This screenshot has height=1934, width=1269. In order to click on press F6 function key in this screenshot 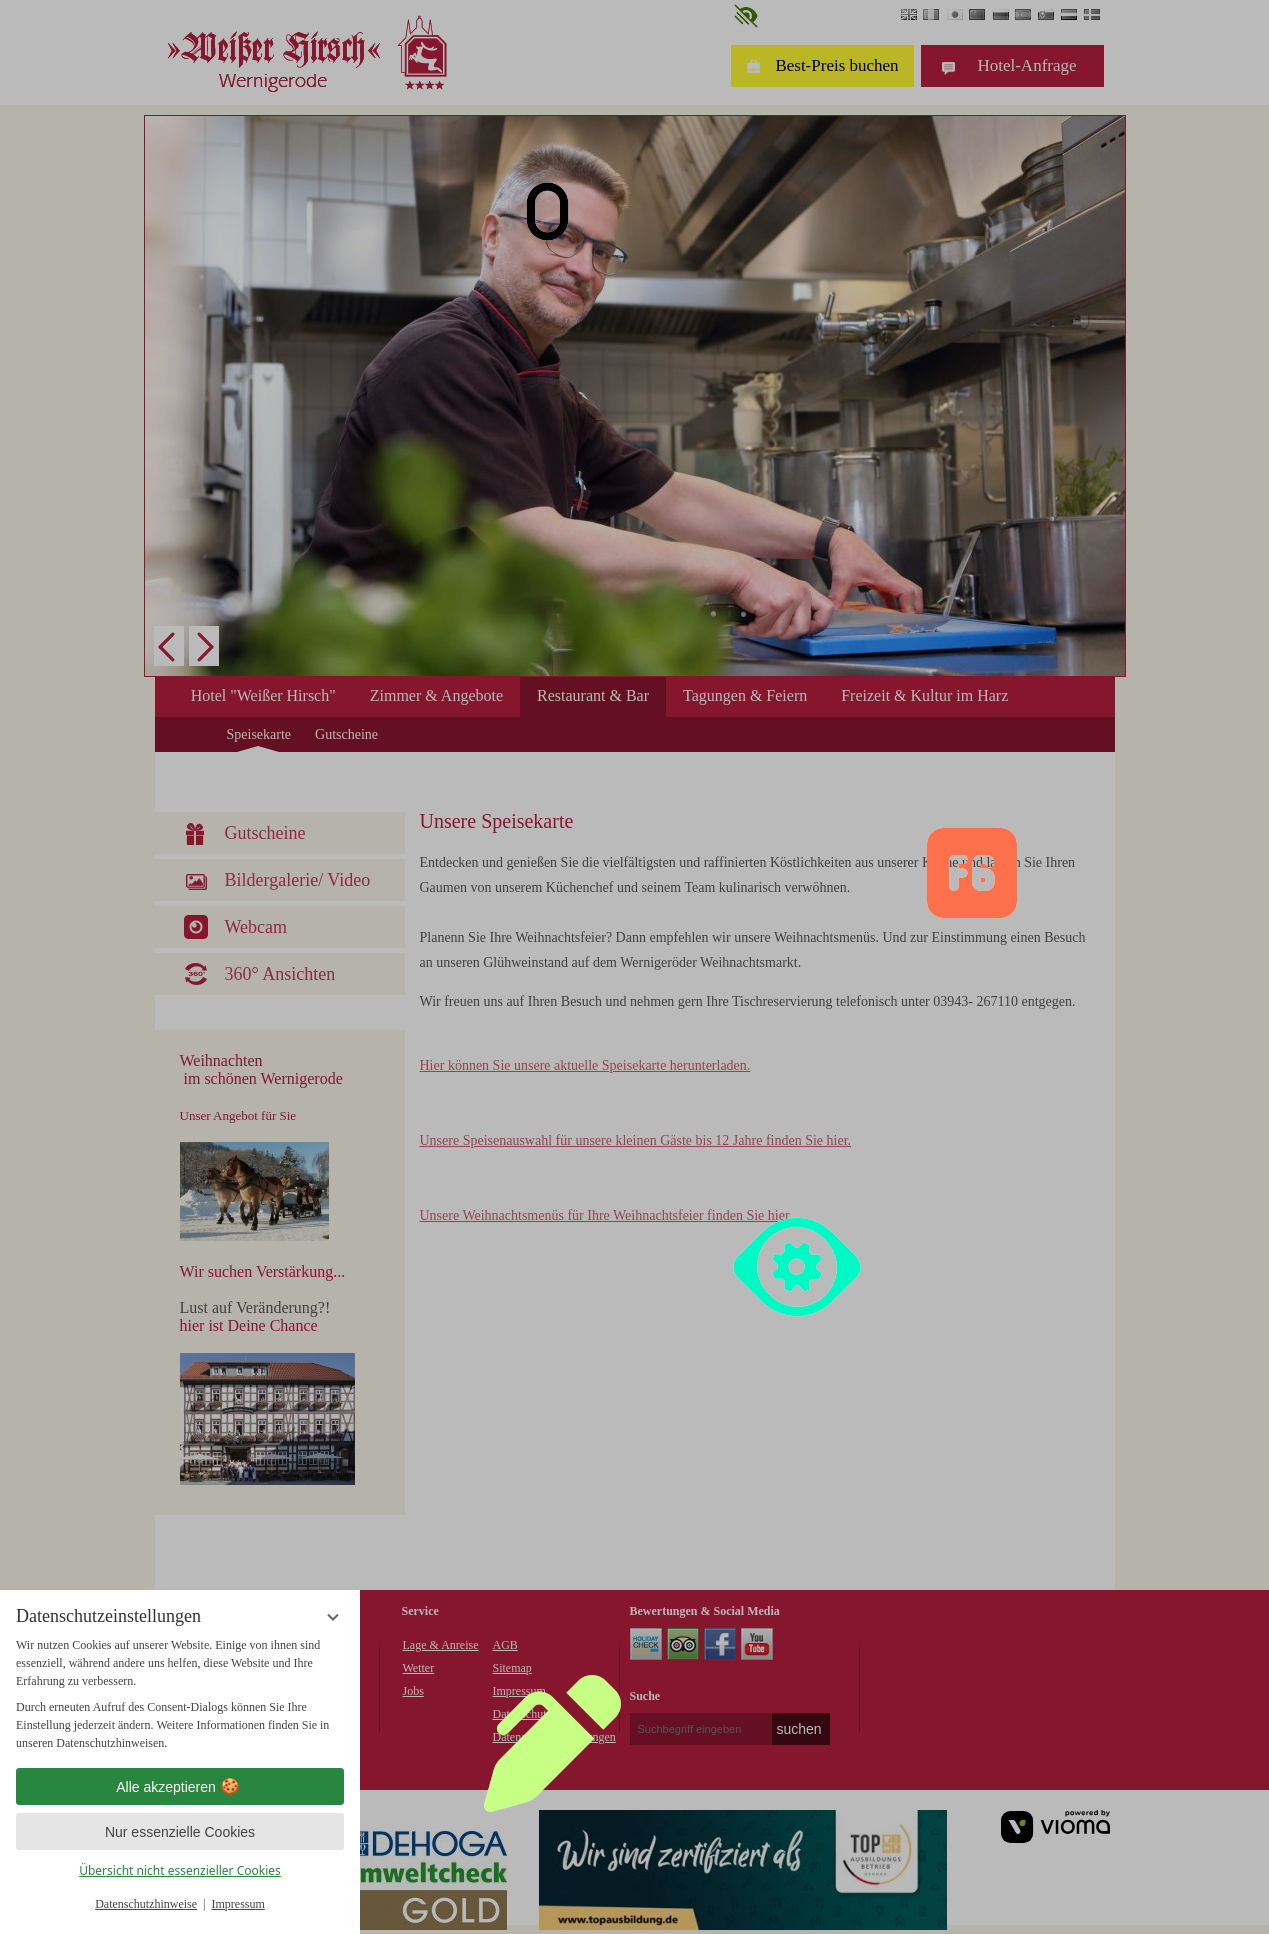, I will do `click(972, 873)`.